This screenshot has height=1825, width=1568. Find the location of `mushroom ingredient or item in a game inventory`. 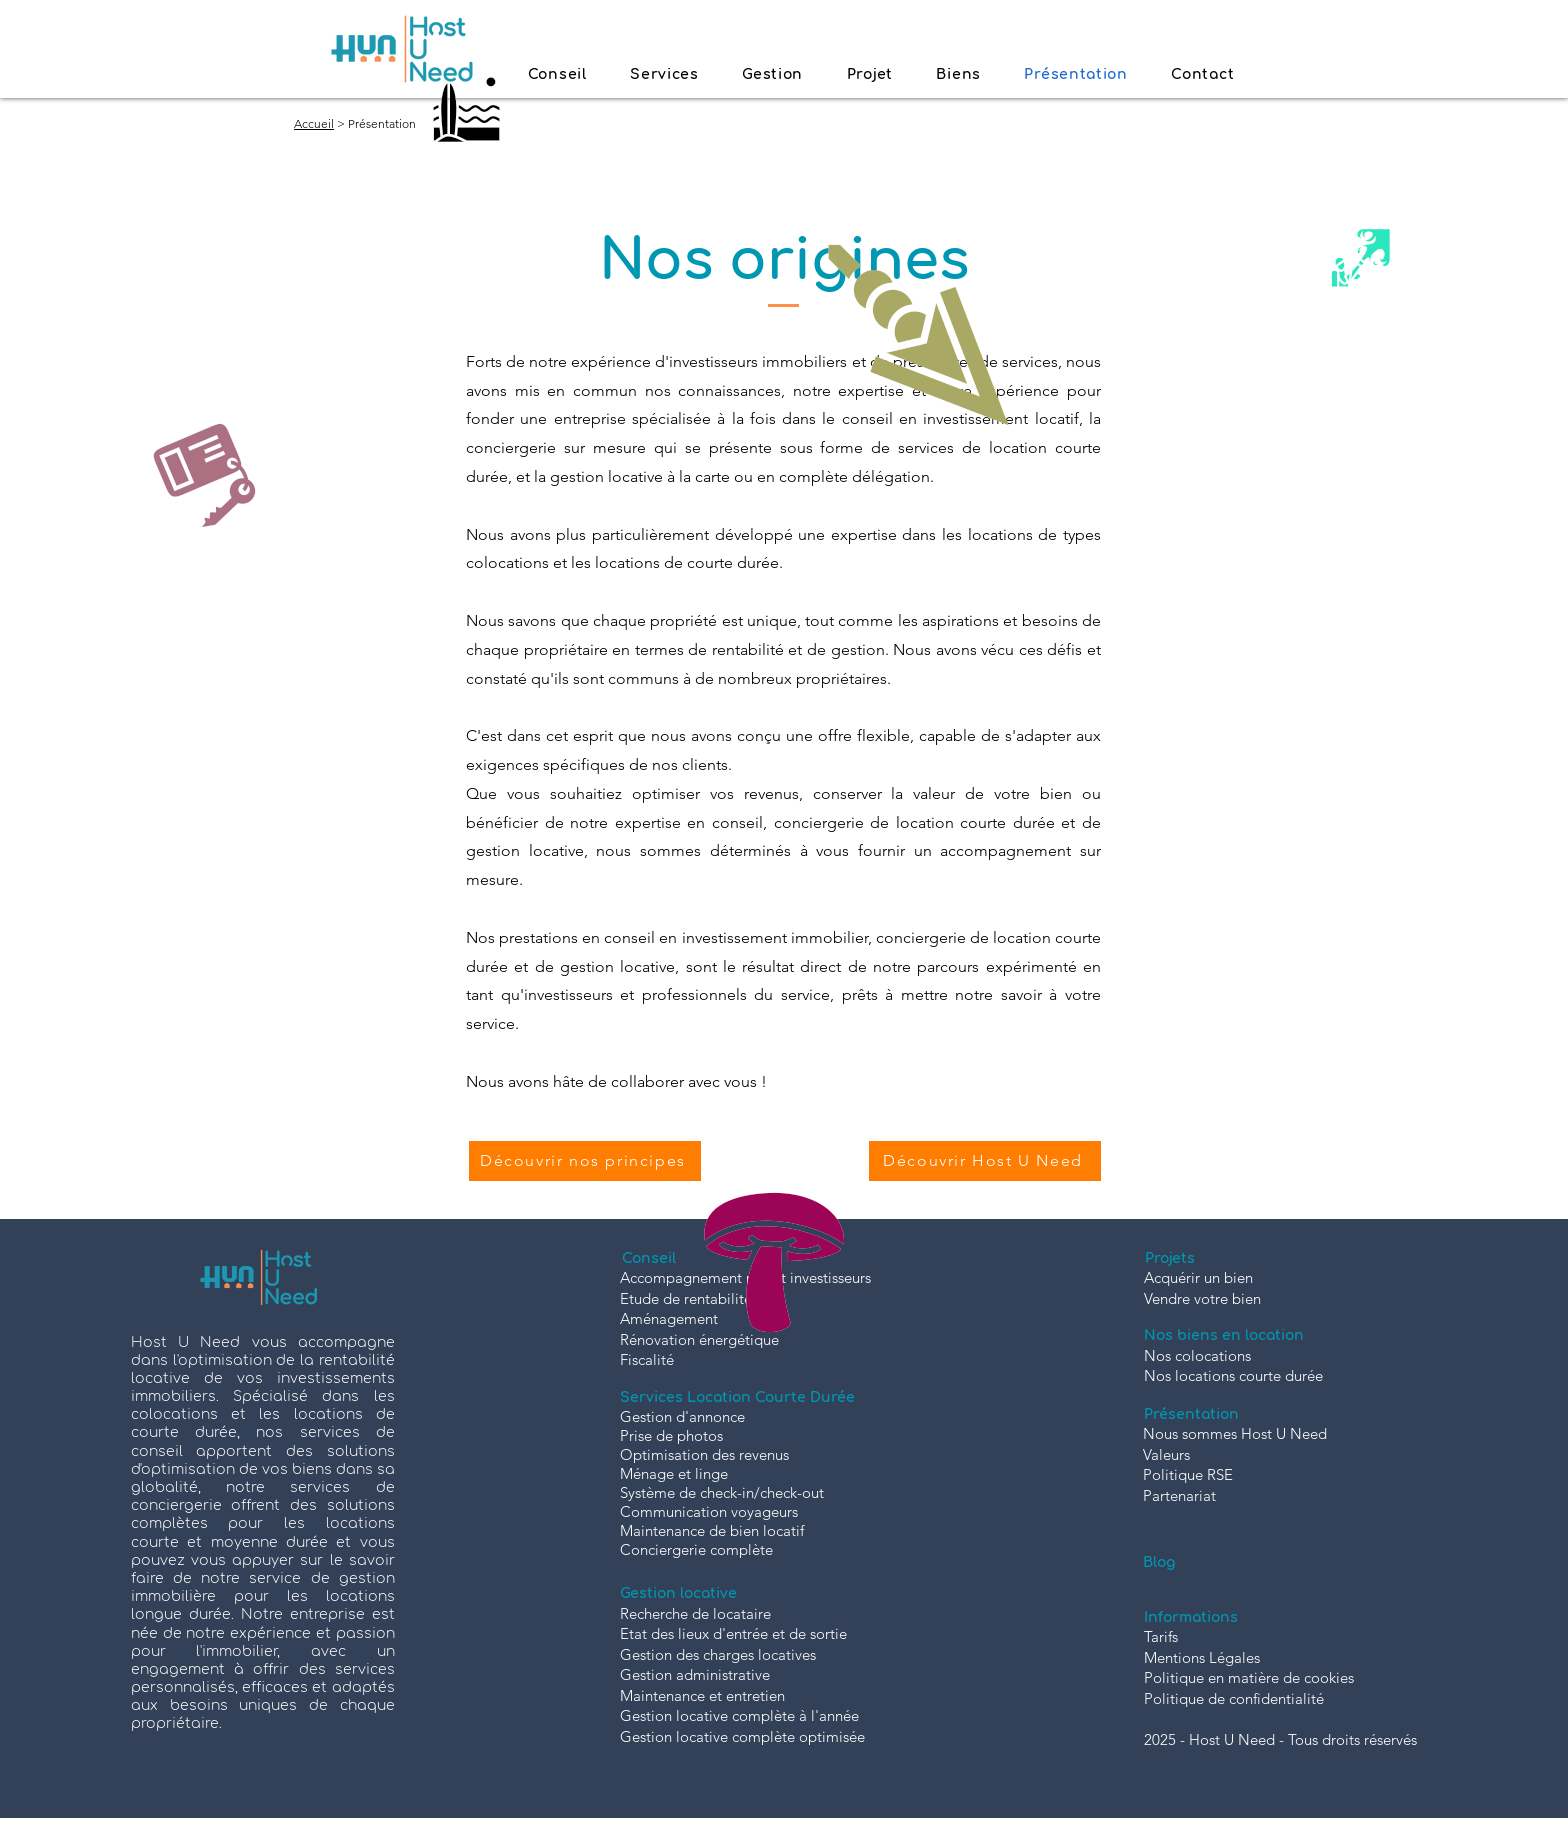

mushroom ingredient or item in a game inventory is located at coordinates (774, 1261).